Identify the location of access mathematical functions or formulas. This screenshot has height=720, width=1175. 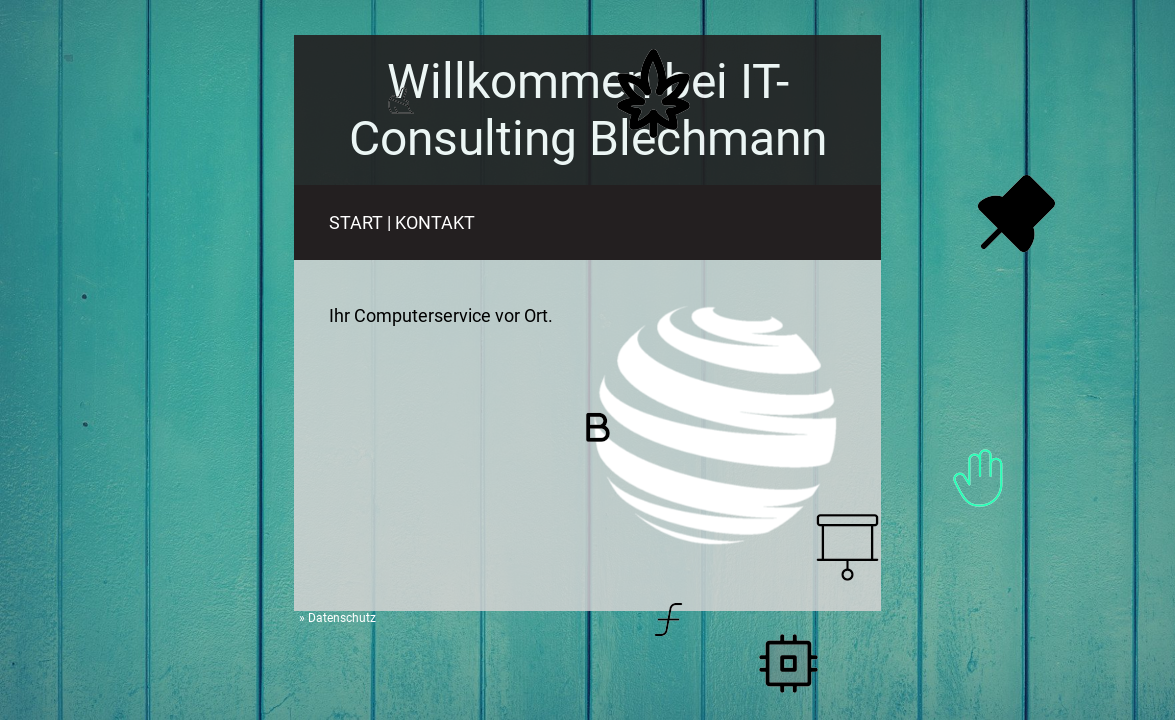
(668, 619).